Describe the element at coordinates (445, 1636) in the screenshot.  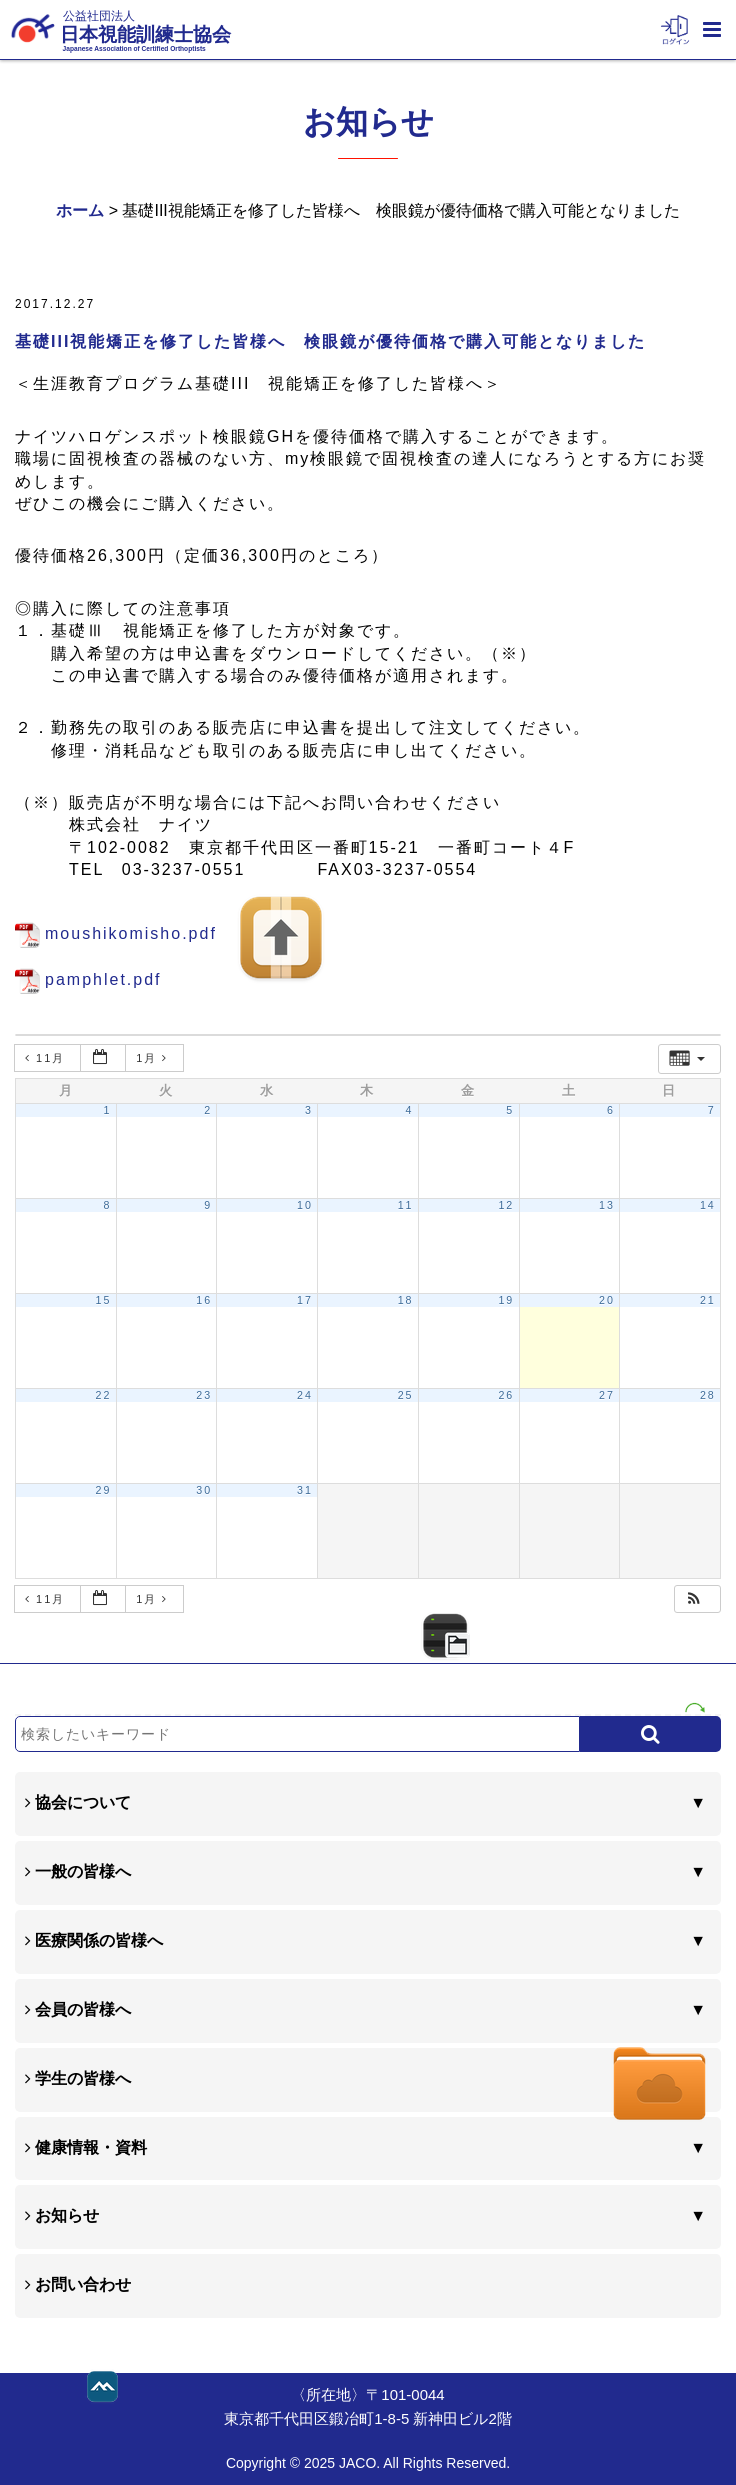
I see `configure ftp server settings` at that location.